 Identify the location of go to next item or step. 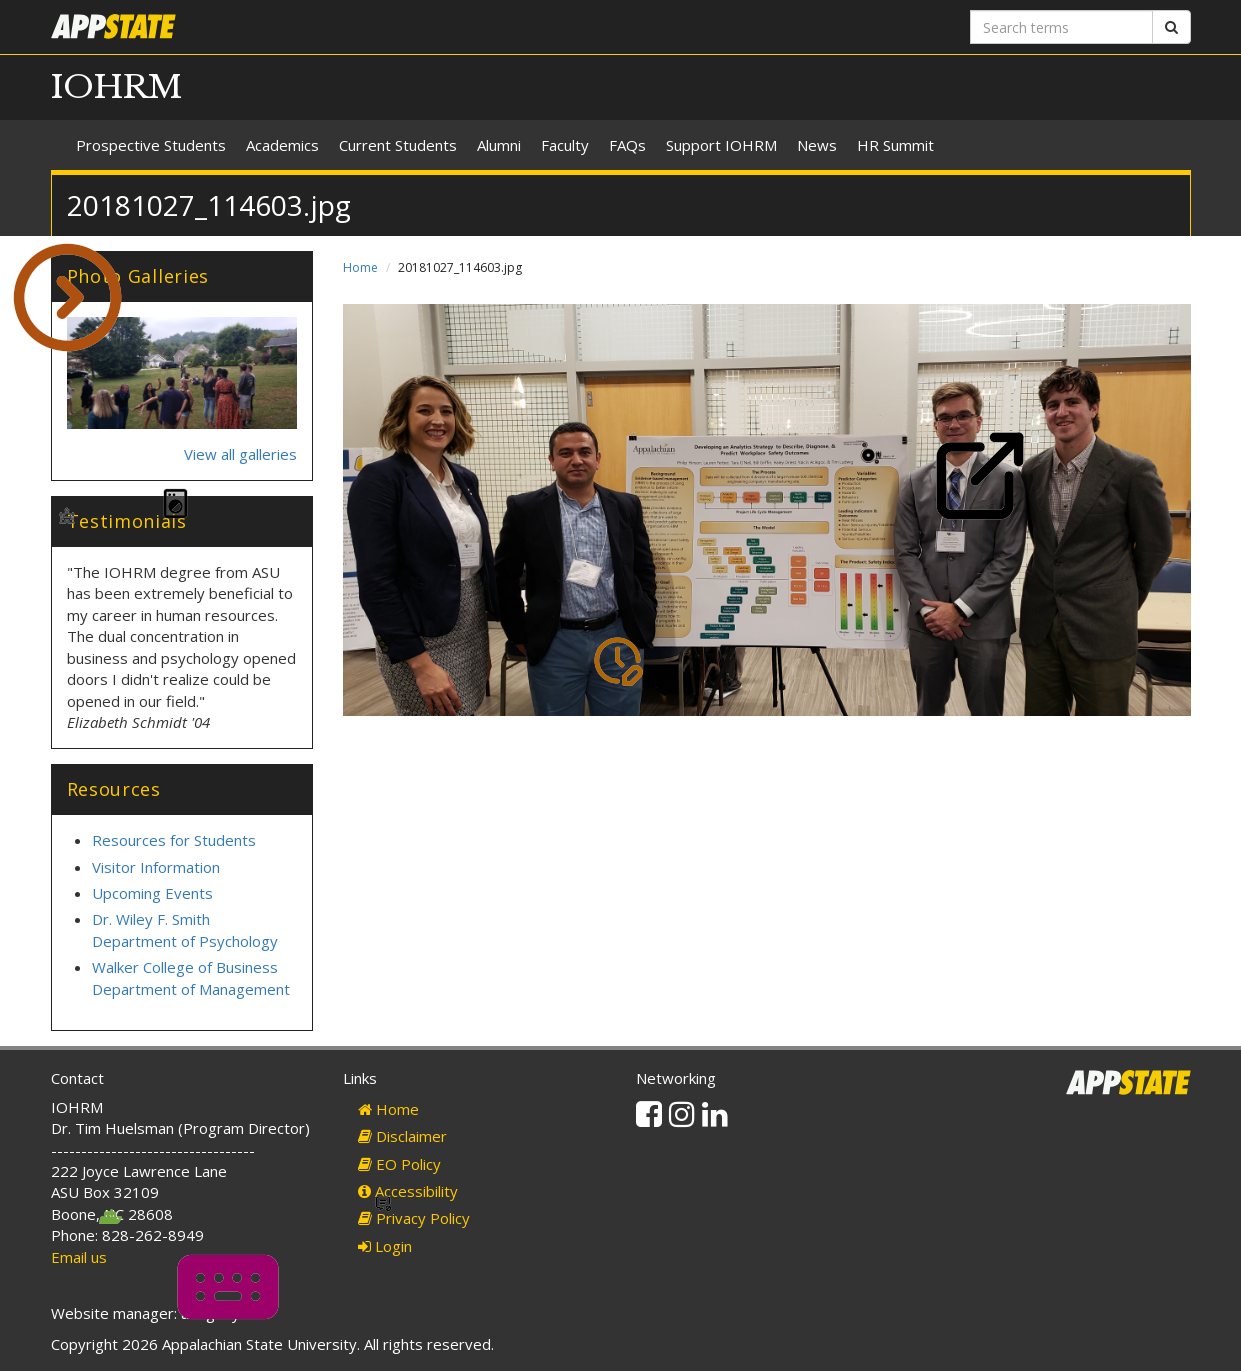
(67, 297).